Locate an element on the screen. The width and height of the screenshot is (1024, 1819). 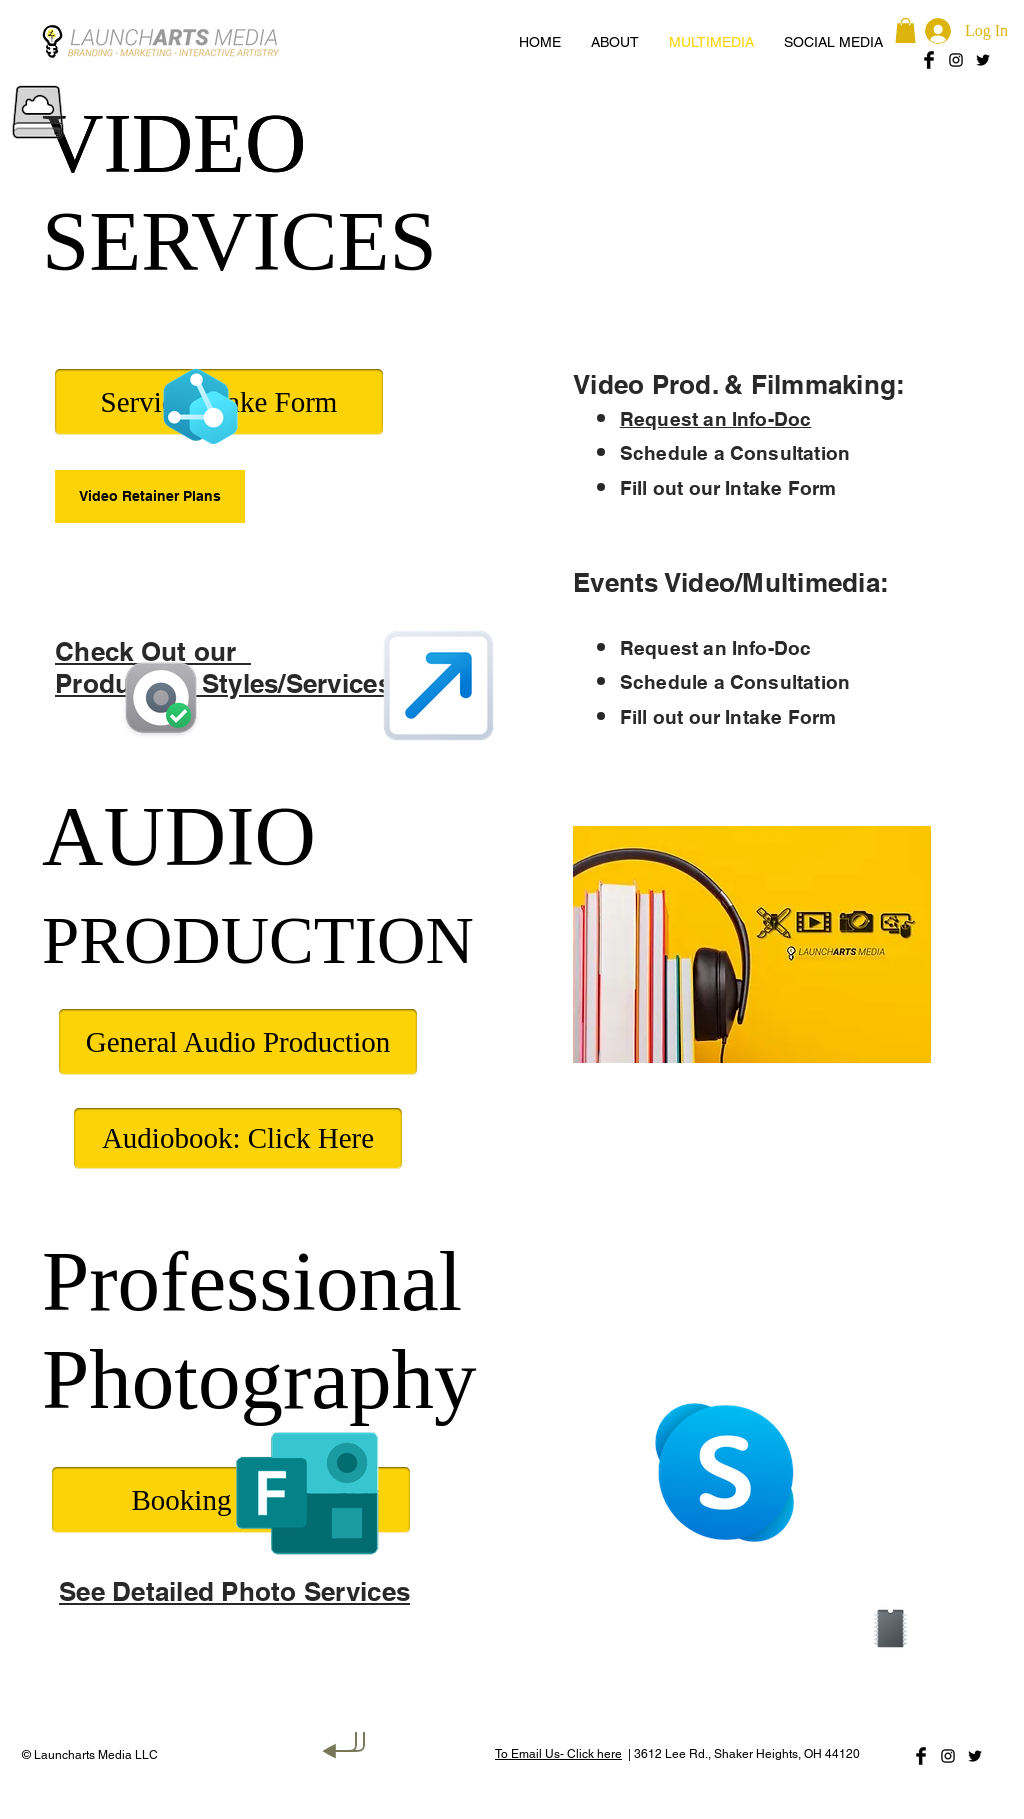
open skype app is located at coordinates (724, 1472).